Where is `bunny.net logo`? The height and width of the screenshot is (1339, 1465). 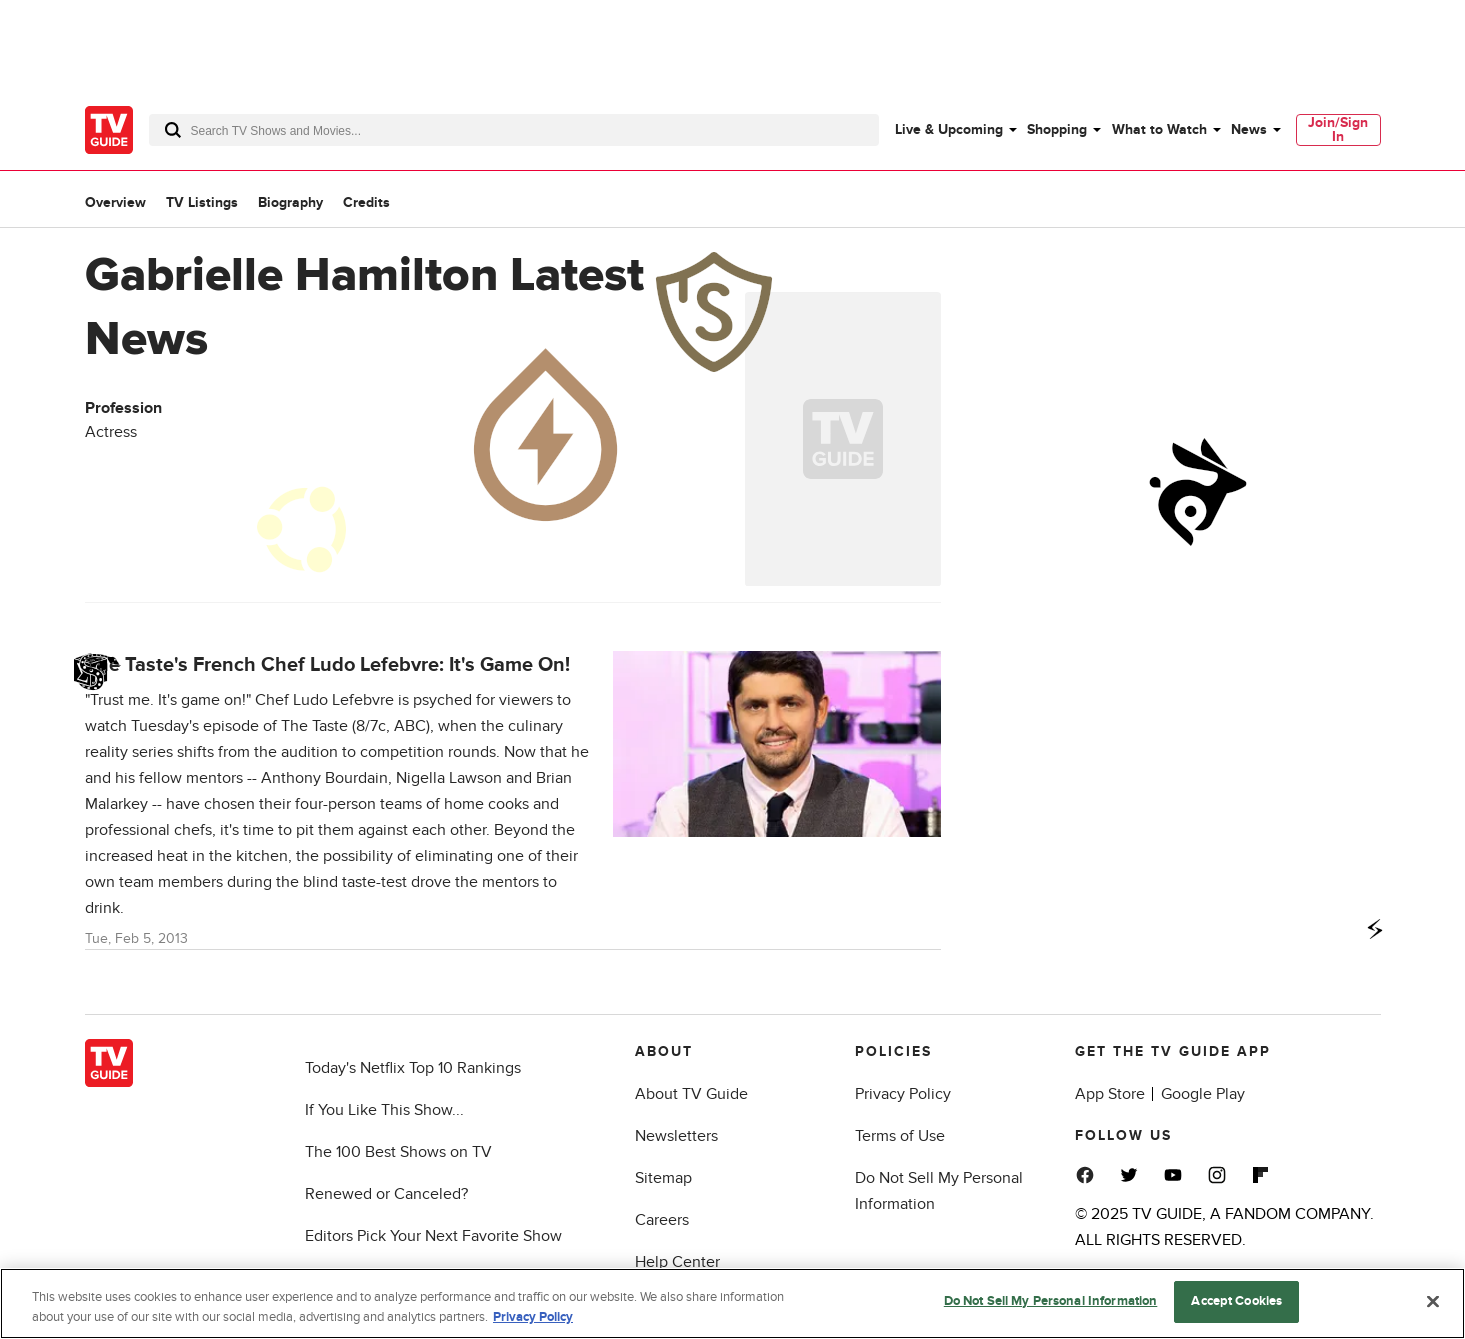 bunny.net logo is located at coordinates (1198, 492).